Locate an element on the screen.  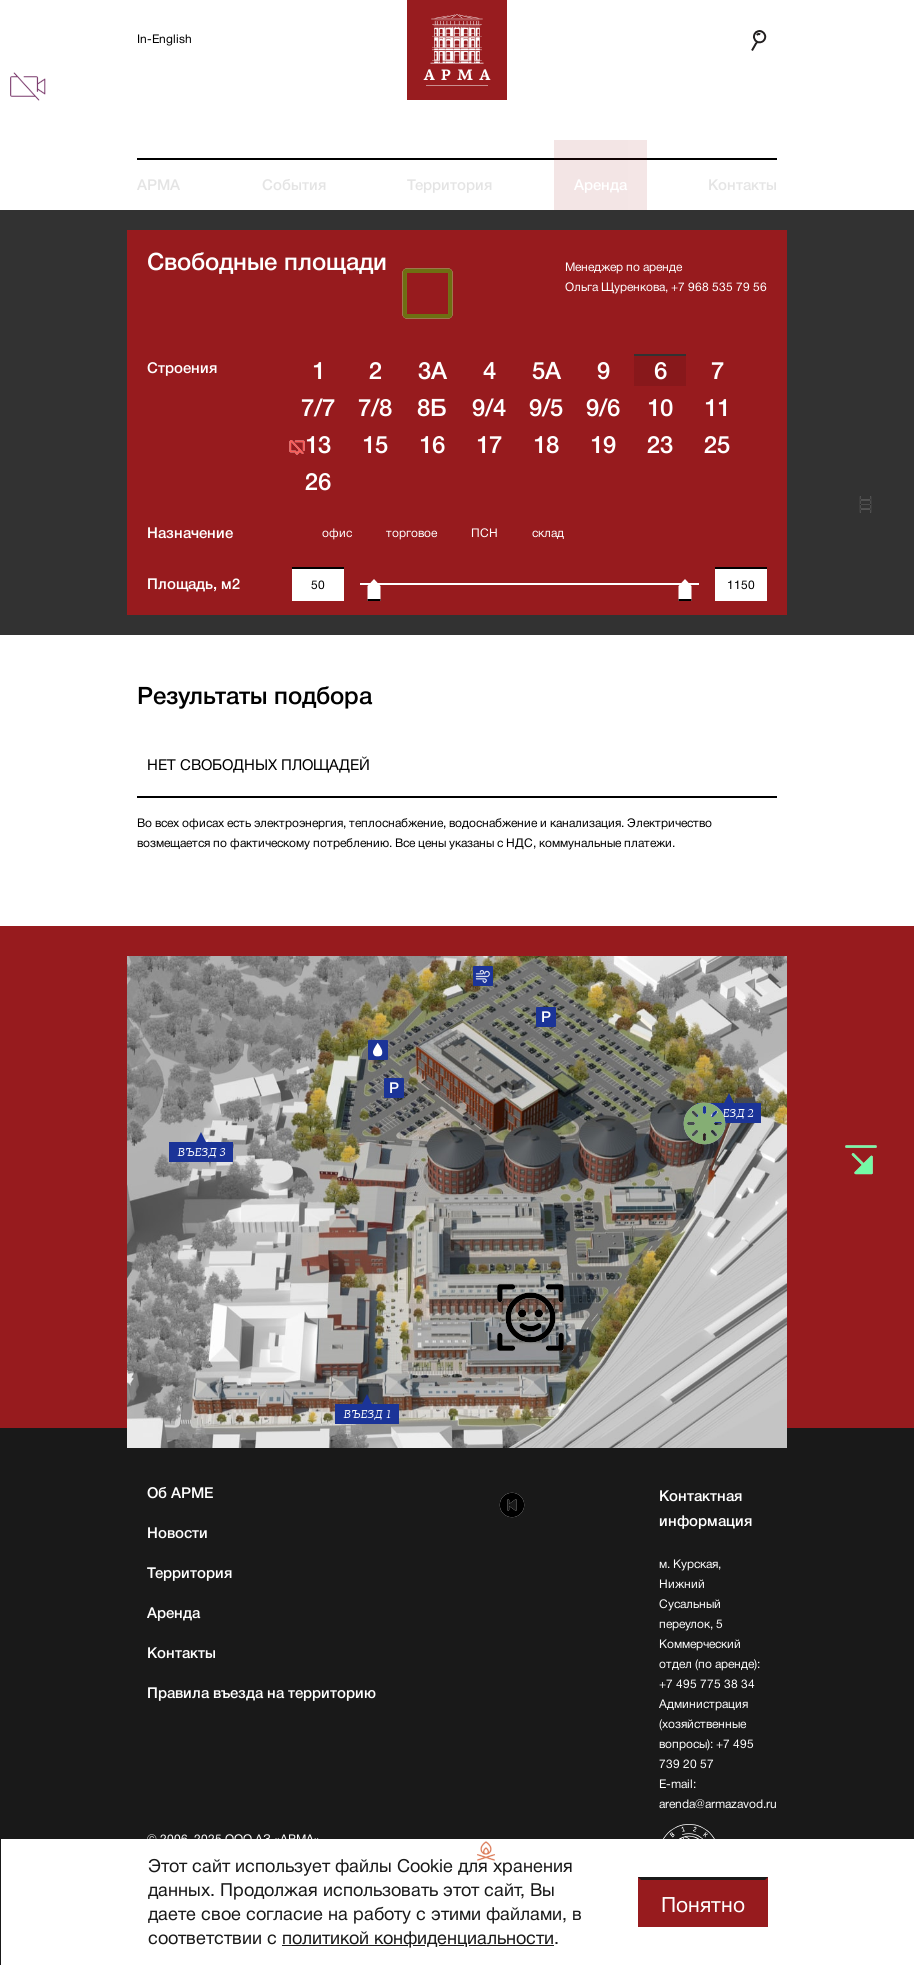
access camping or outdoor activity features is located at coordinates (486, 1851).